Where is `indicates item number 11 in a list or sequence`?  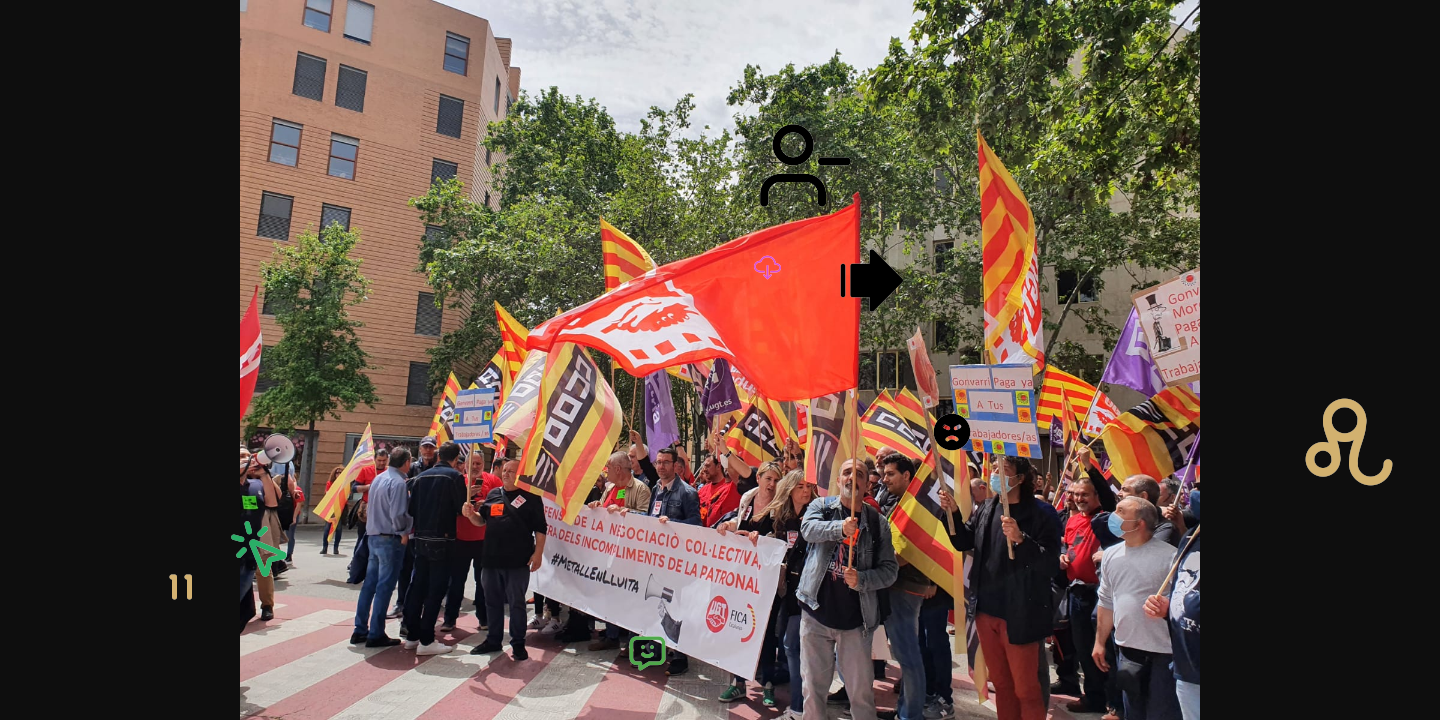 indicates item number 11 in a list or sequence is located at coordinates (182, 587).